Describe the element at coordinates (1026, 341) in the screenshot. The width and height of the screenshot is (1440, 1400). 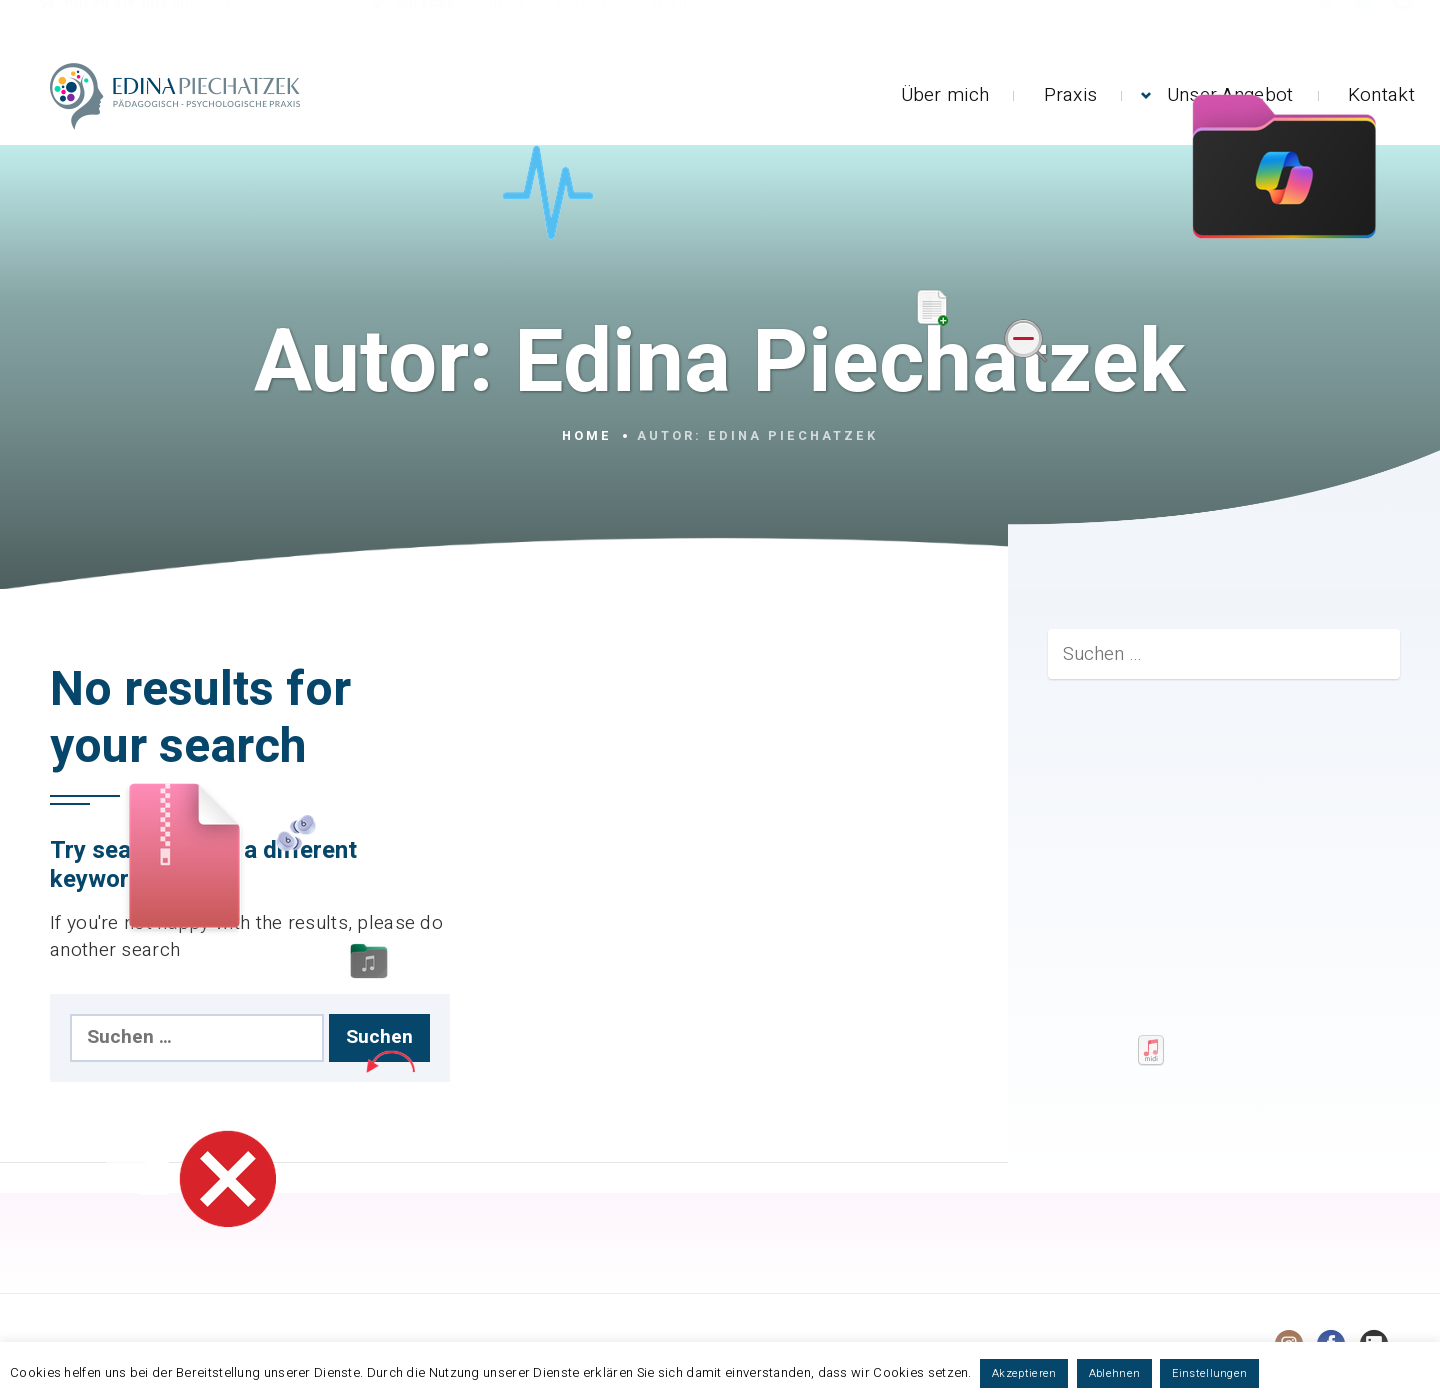
I see `zoom out of the current view` at that location.